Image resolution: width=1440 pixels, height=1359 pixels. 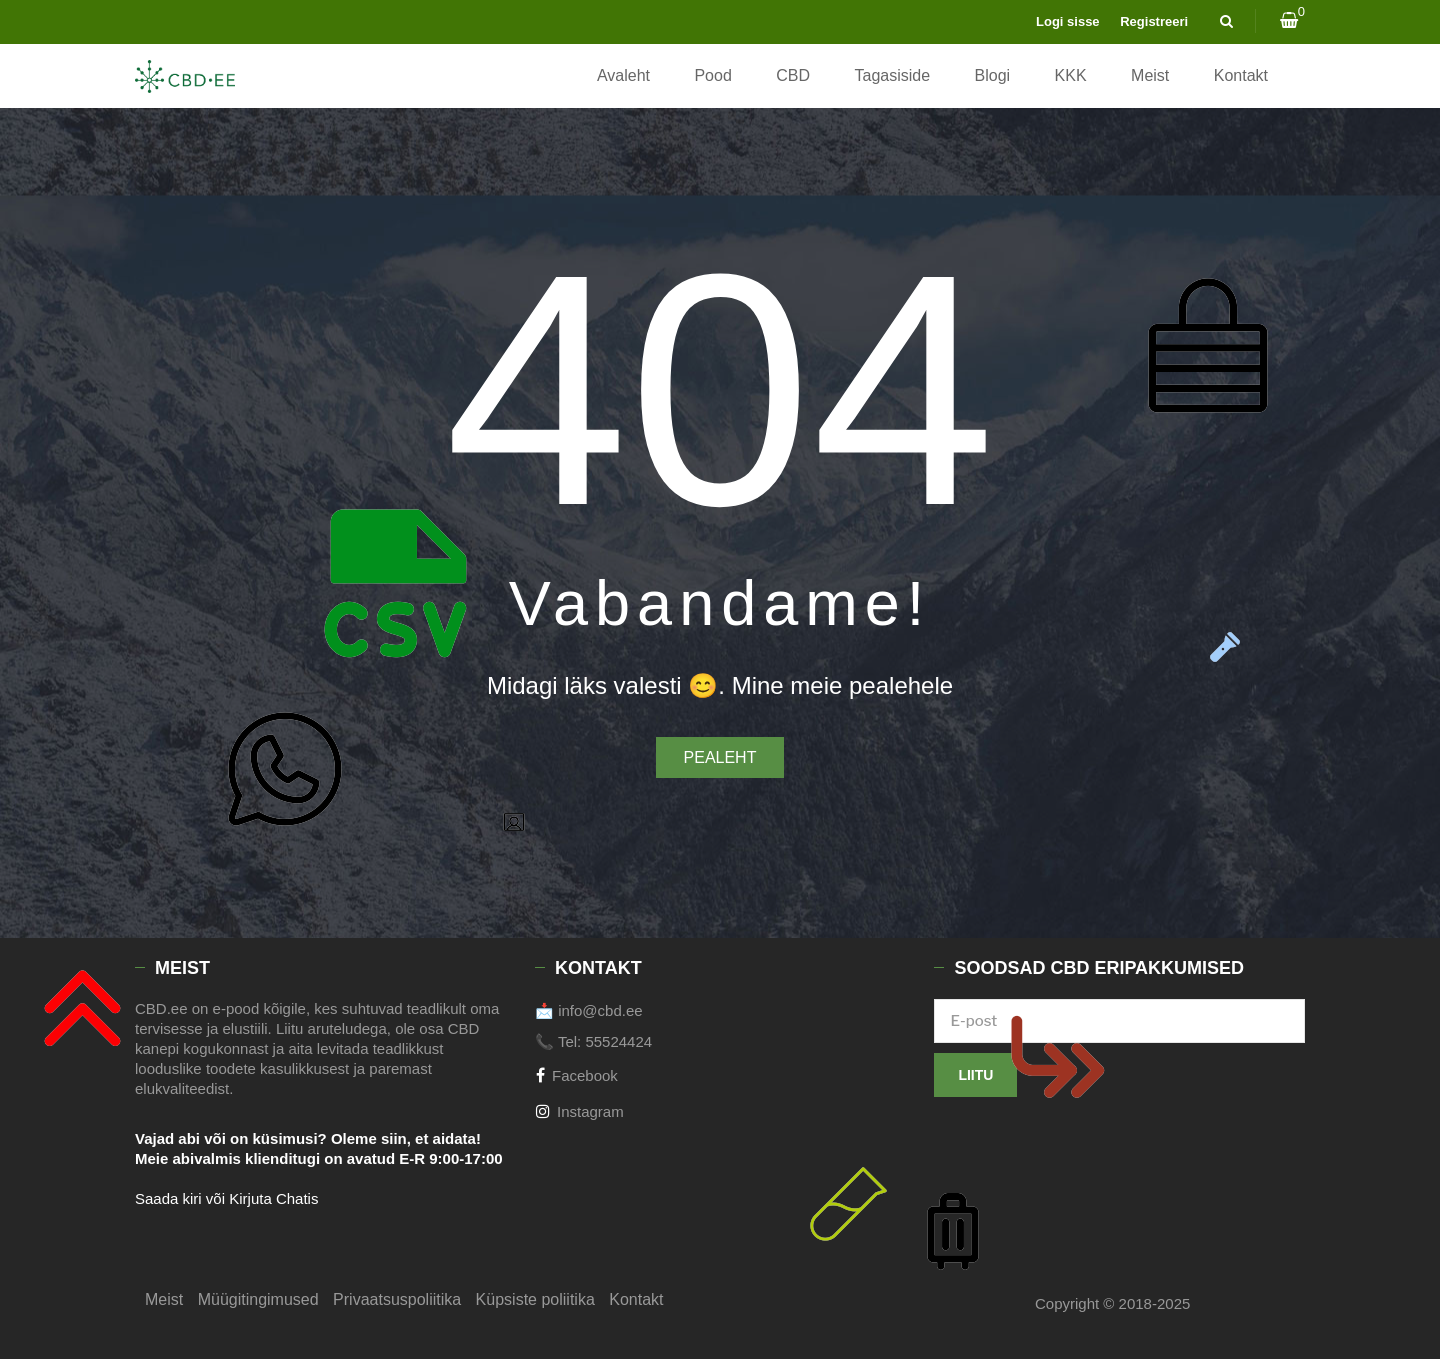 I want to click on forward or redirect content multiple times, so click(x=1060, y=1059).